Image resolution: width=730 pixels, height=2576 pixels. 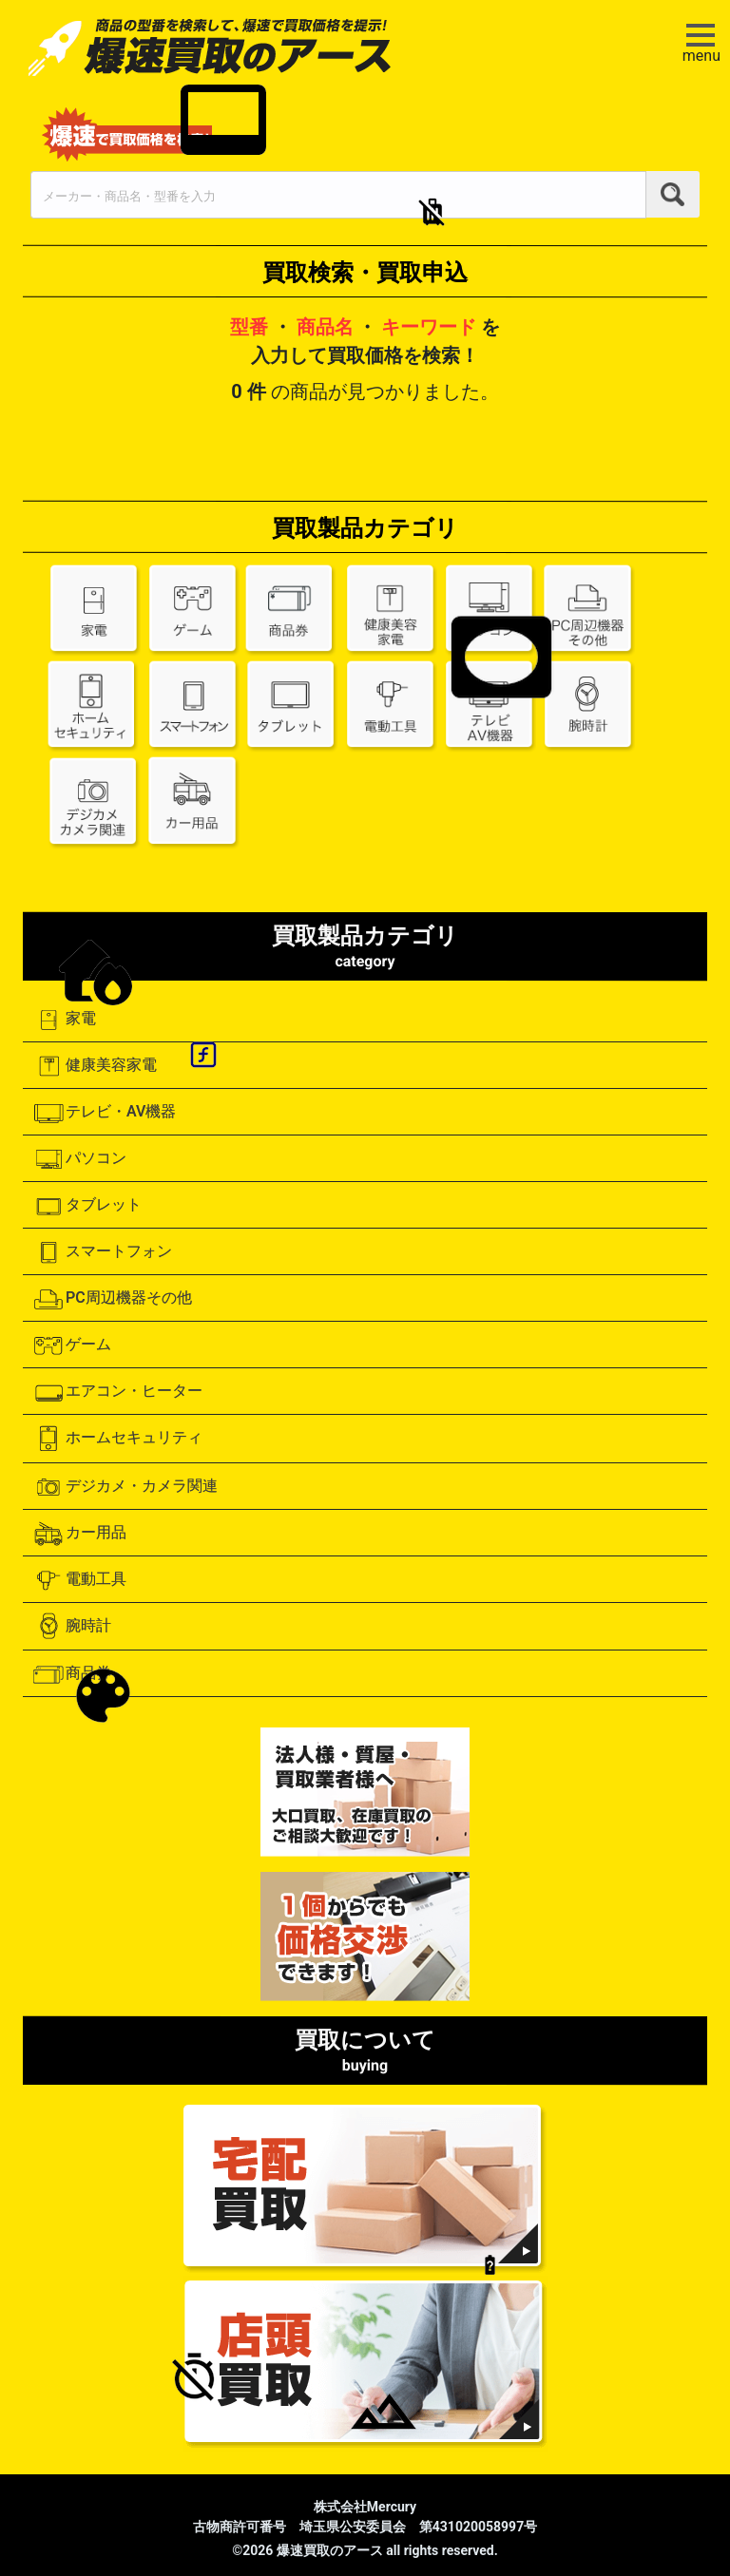 What do you see at coordinates (501, 657) in the screenshot?
I see `apply vignette effect to photo` at bounding box center [501, 657].